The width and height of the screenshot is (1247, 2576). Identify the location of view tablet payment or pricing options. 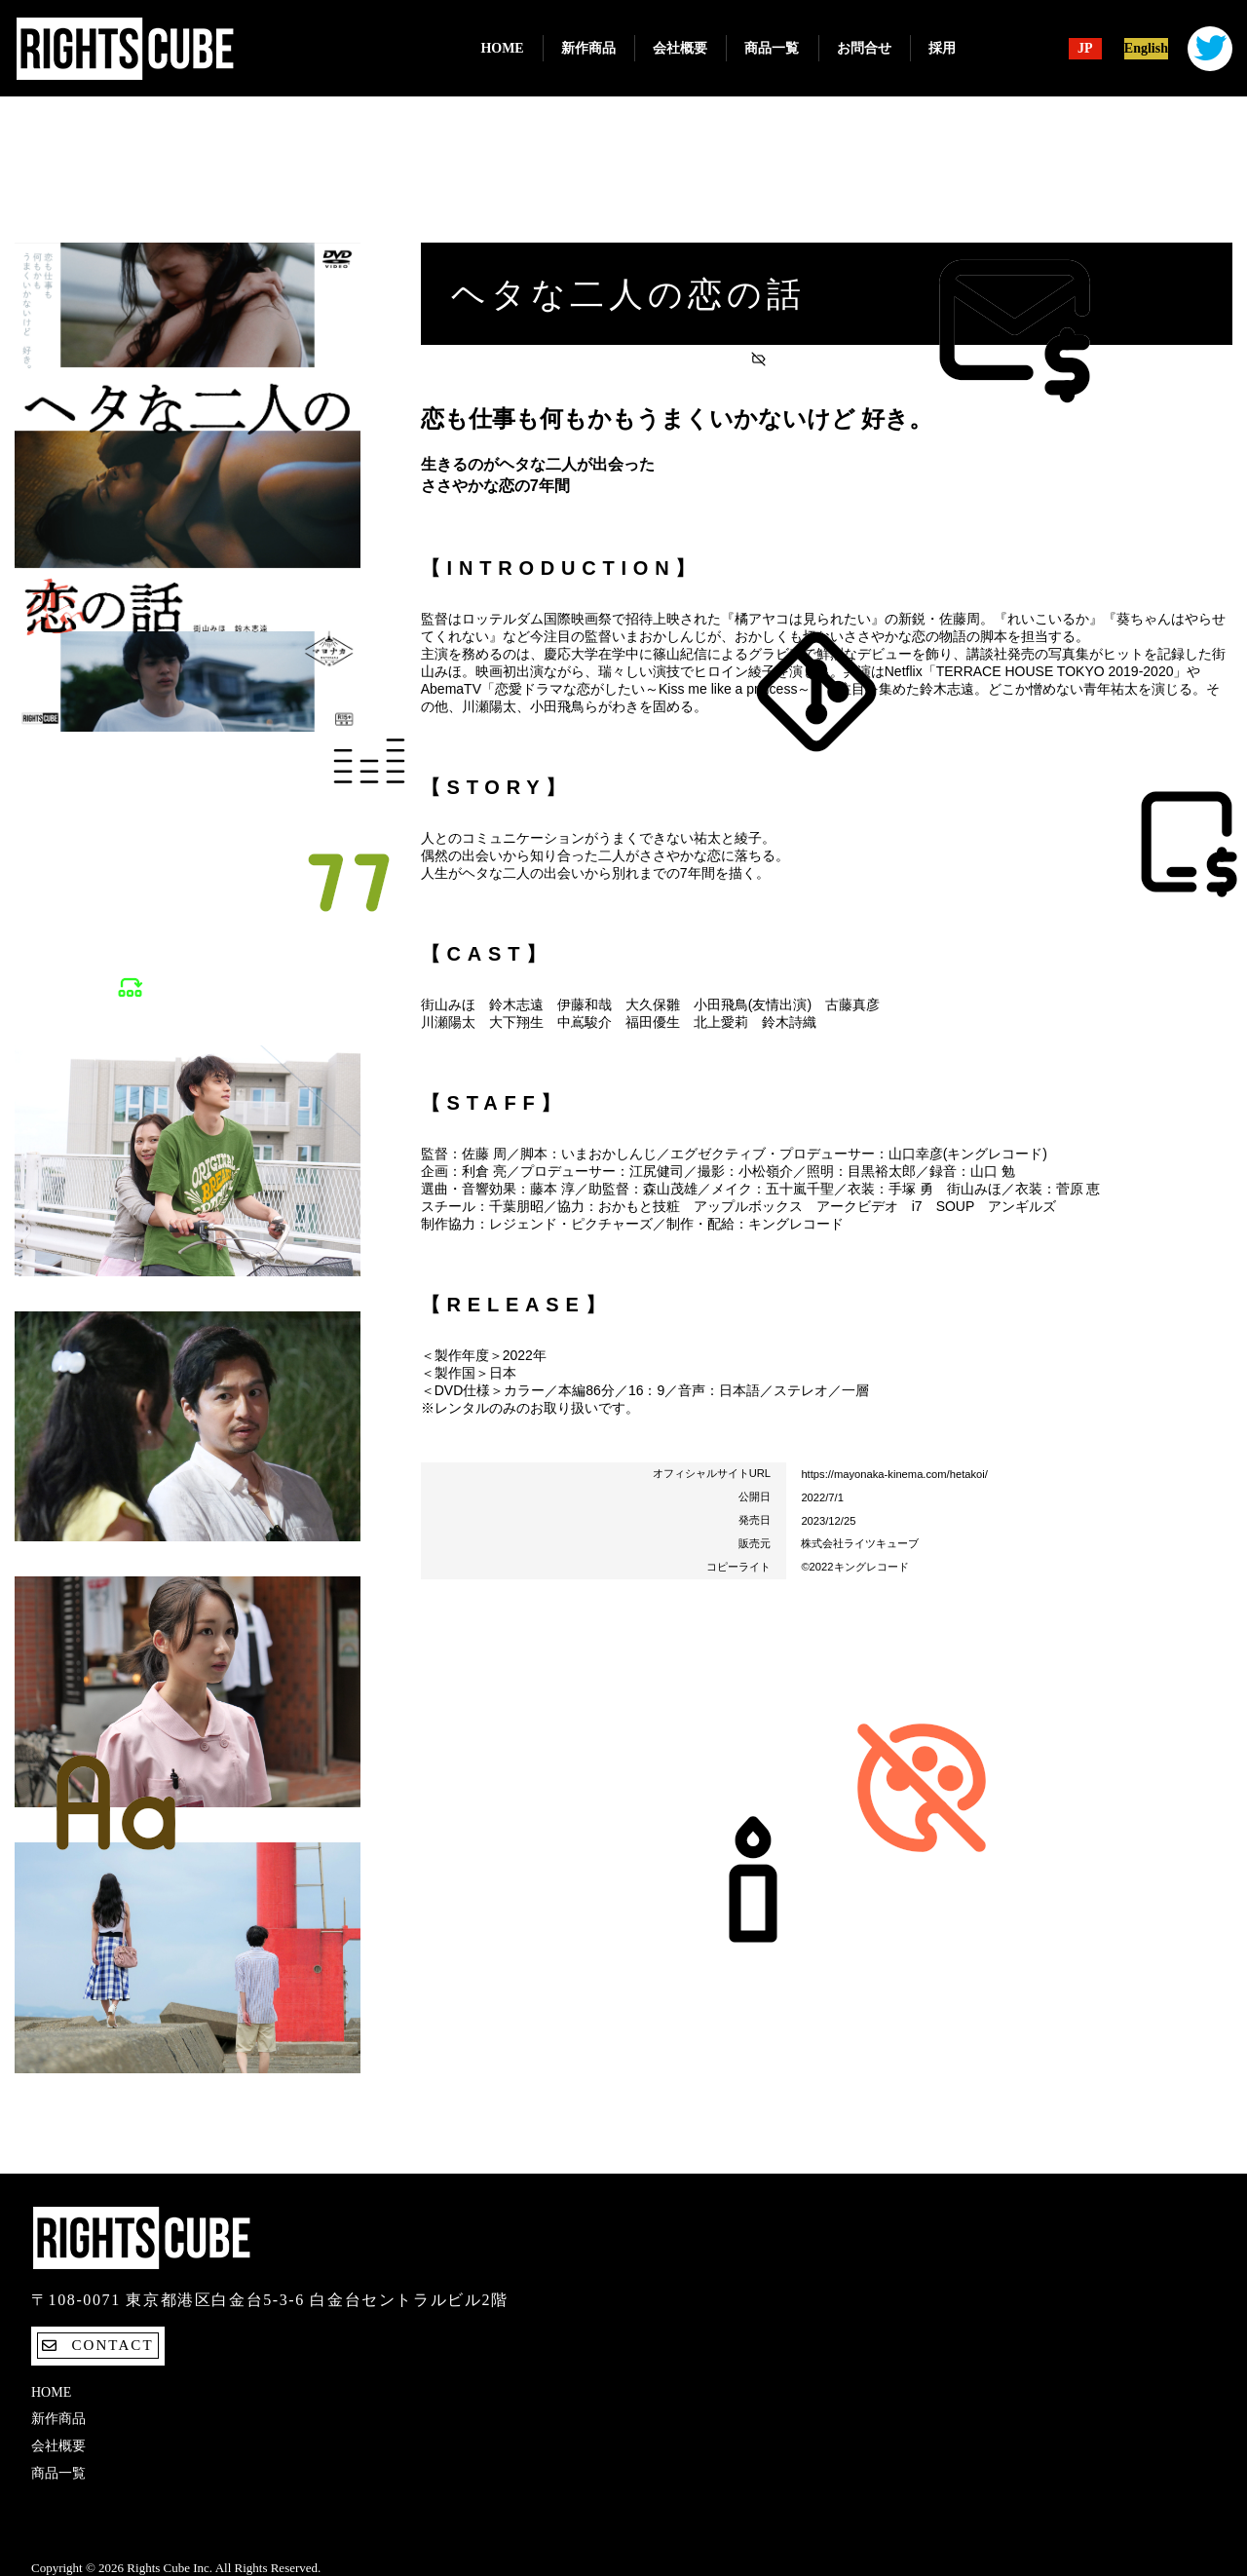
(1187, 842).